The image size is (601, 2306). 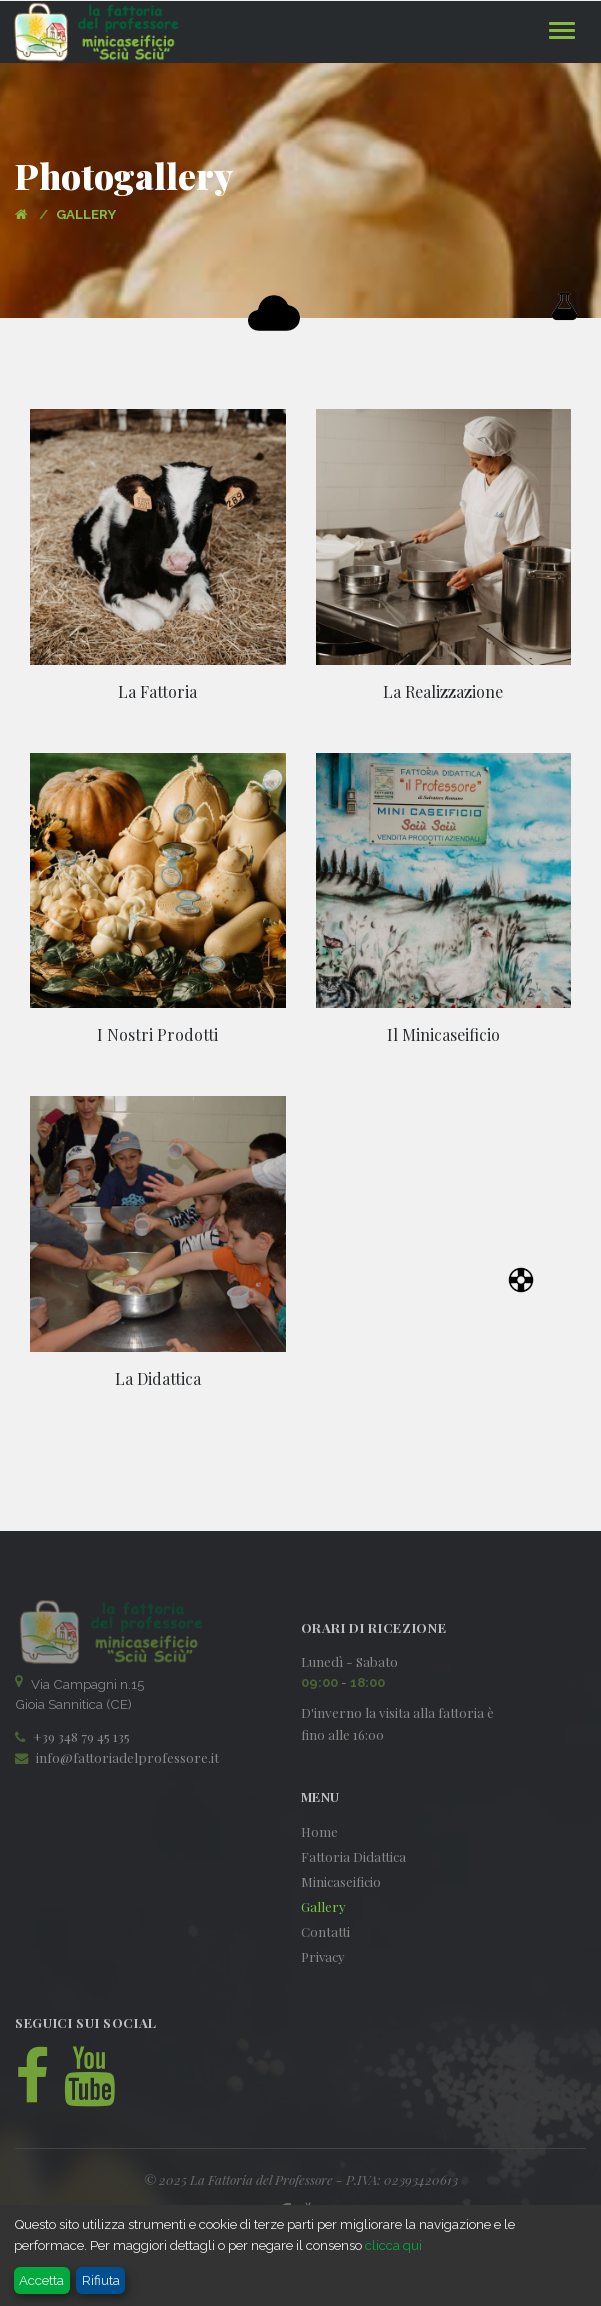 What do you see at coordinates (521, 1280) in the screenshot?
I see `access help or support center` at bounding box center [521, 1280].